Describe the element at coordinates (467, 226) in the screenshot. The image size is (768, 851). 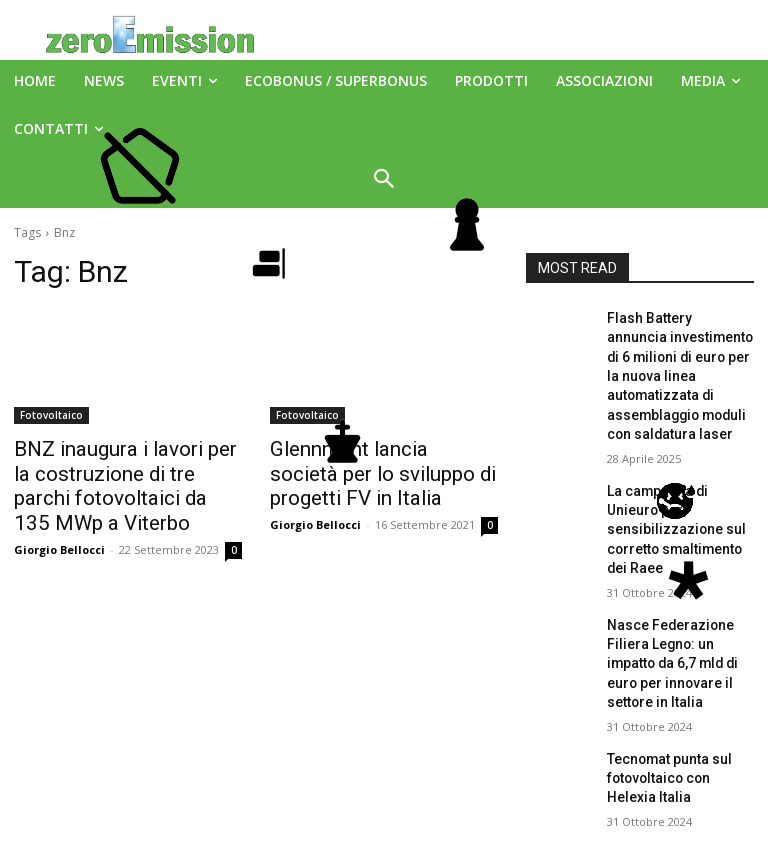
I see `play chess or access chess game` at that location.